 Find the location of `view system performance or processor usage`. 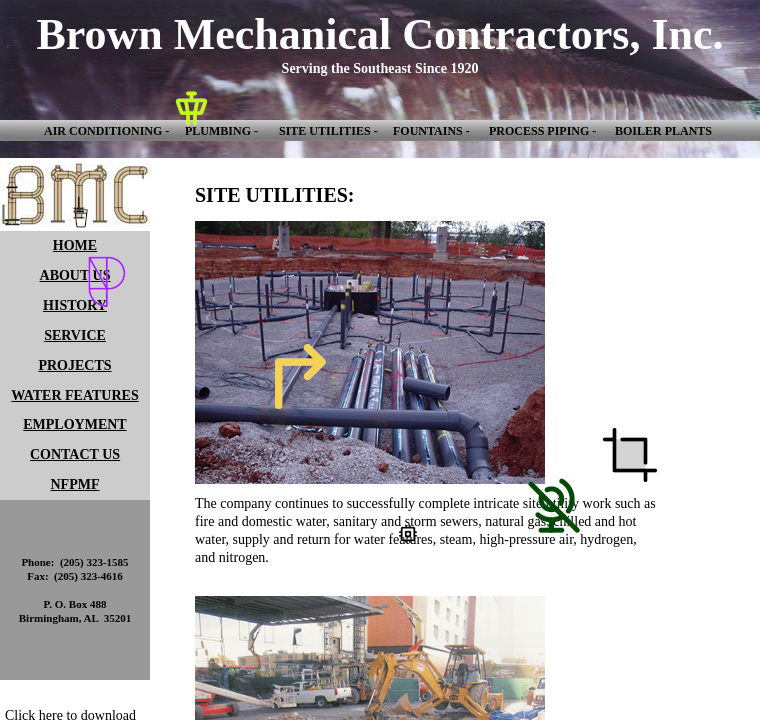

view system performance or processor usage is located at coordinates (408, 534).